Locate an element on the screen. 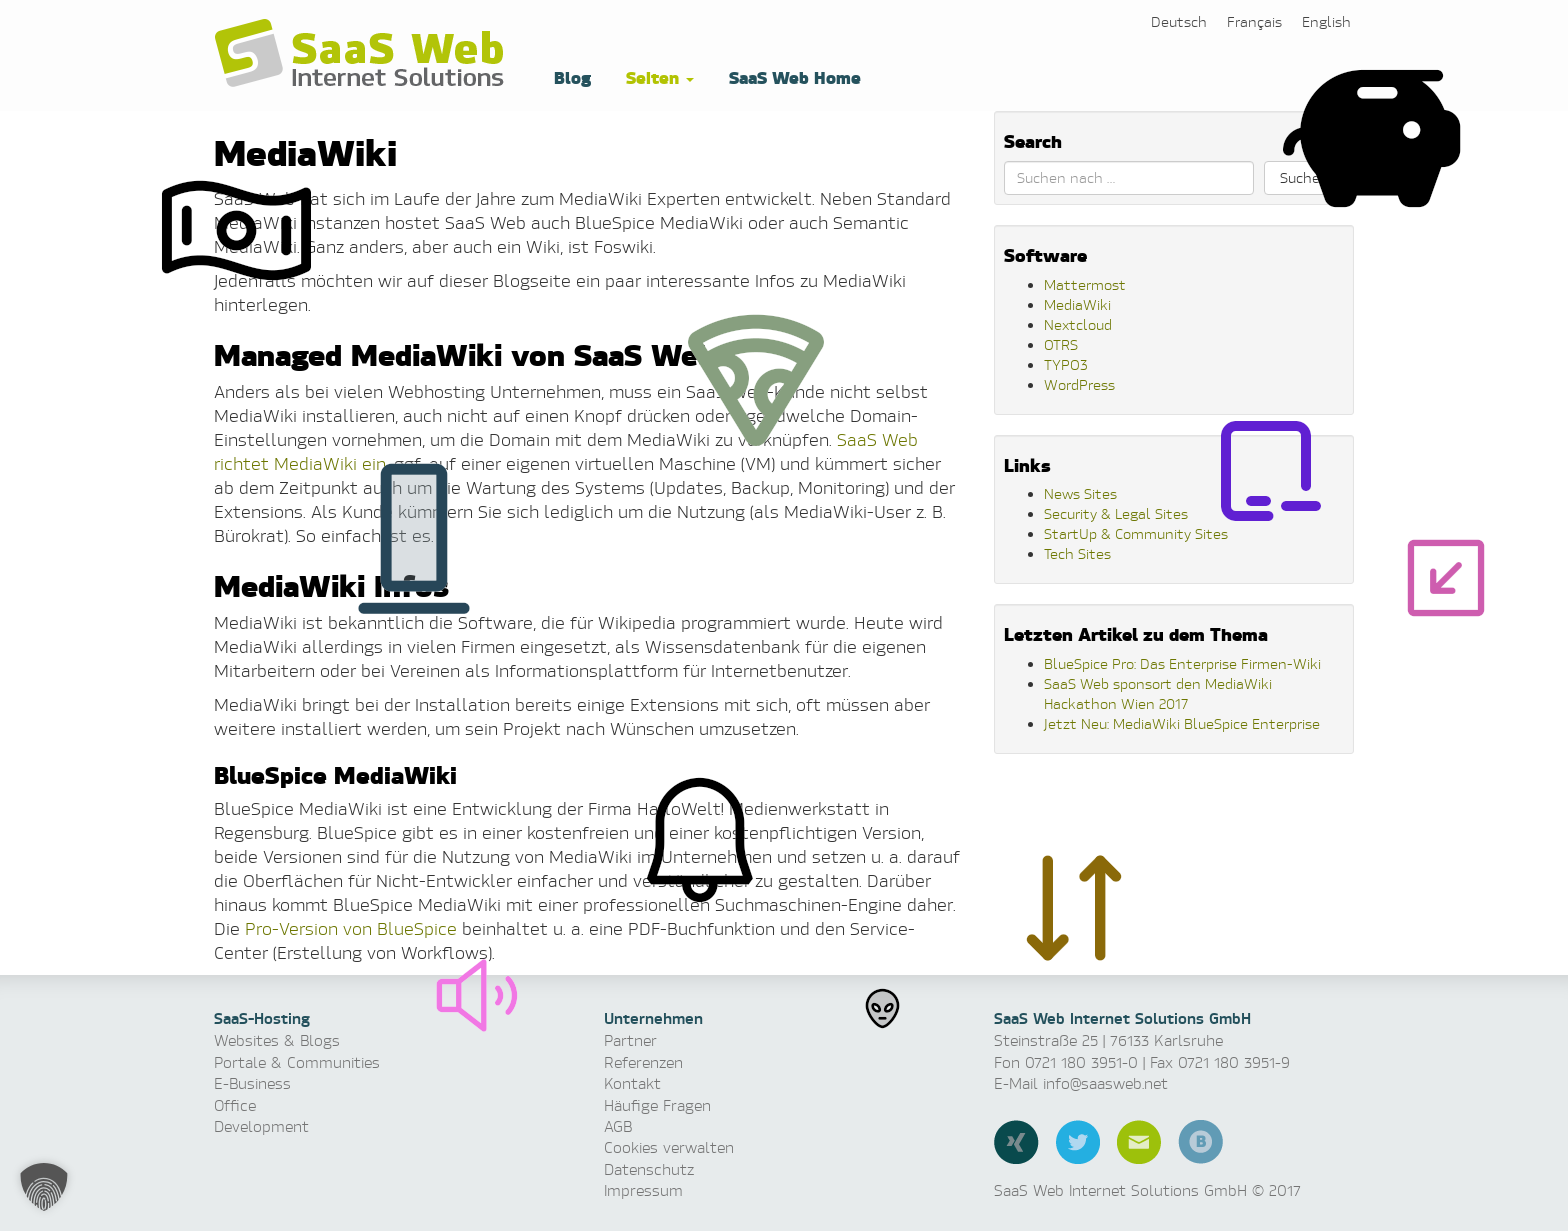 This screenshot has height=1231, width=1568. view savings or financial goals is located at coordinates (1374, 138).